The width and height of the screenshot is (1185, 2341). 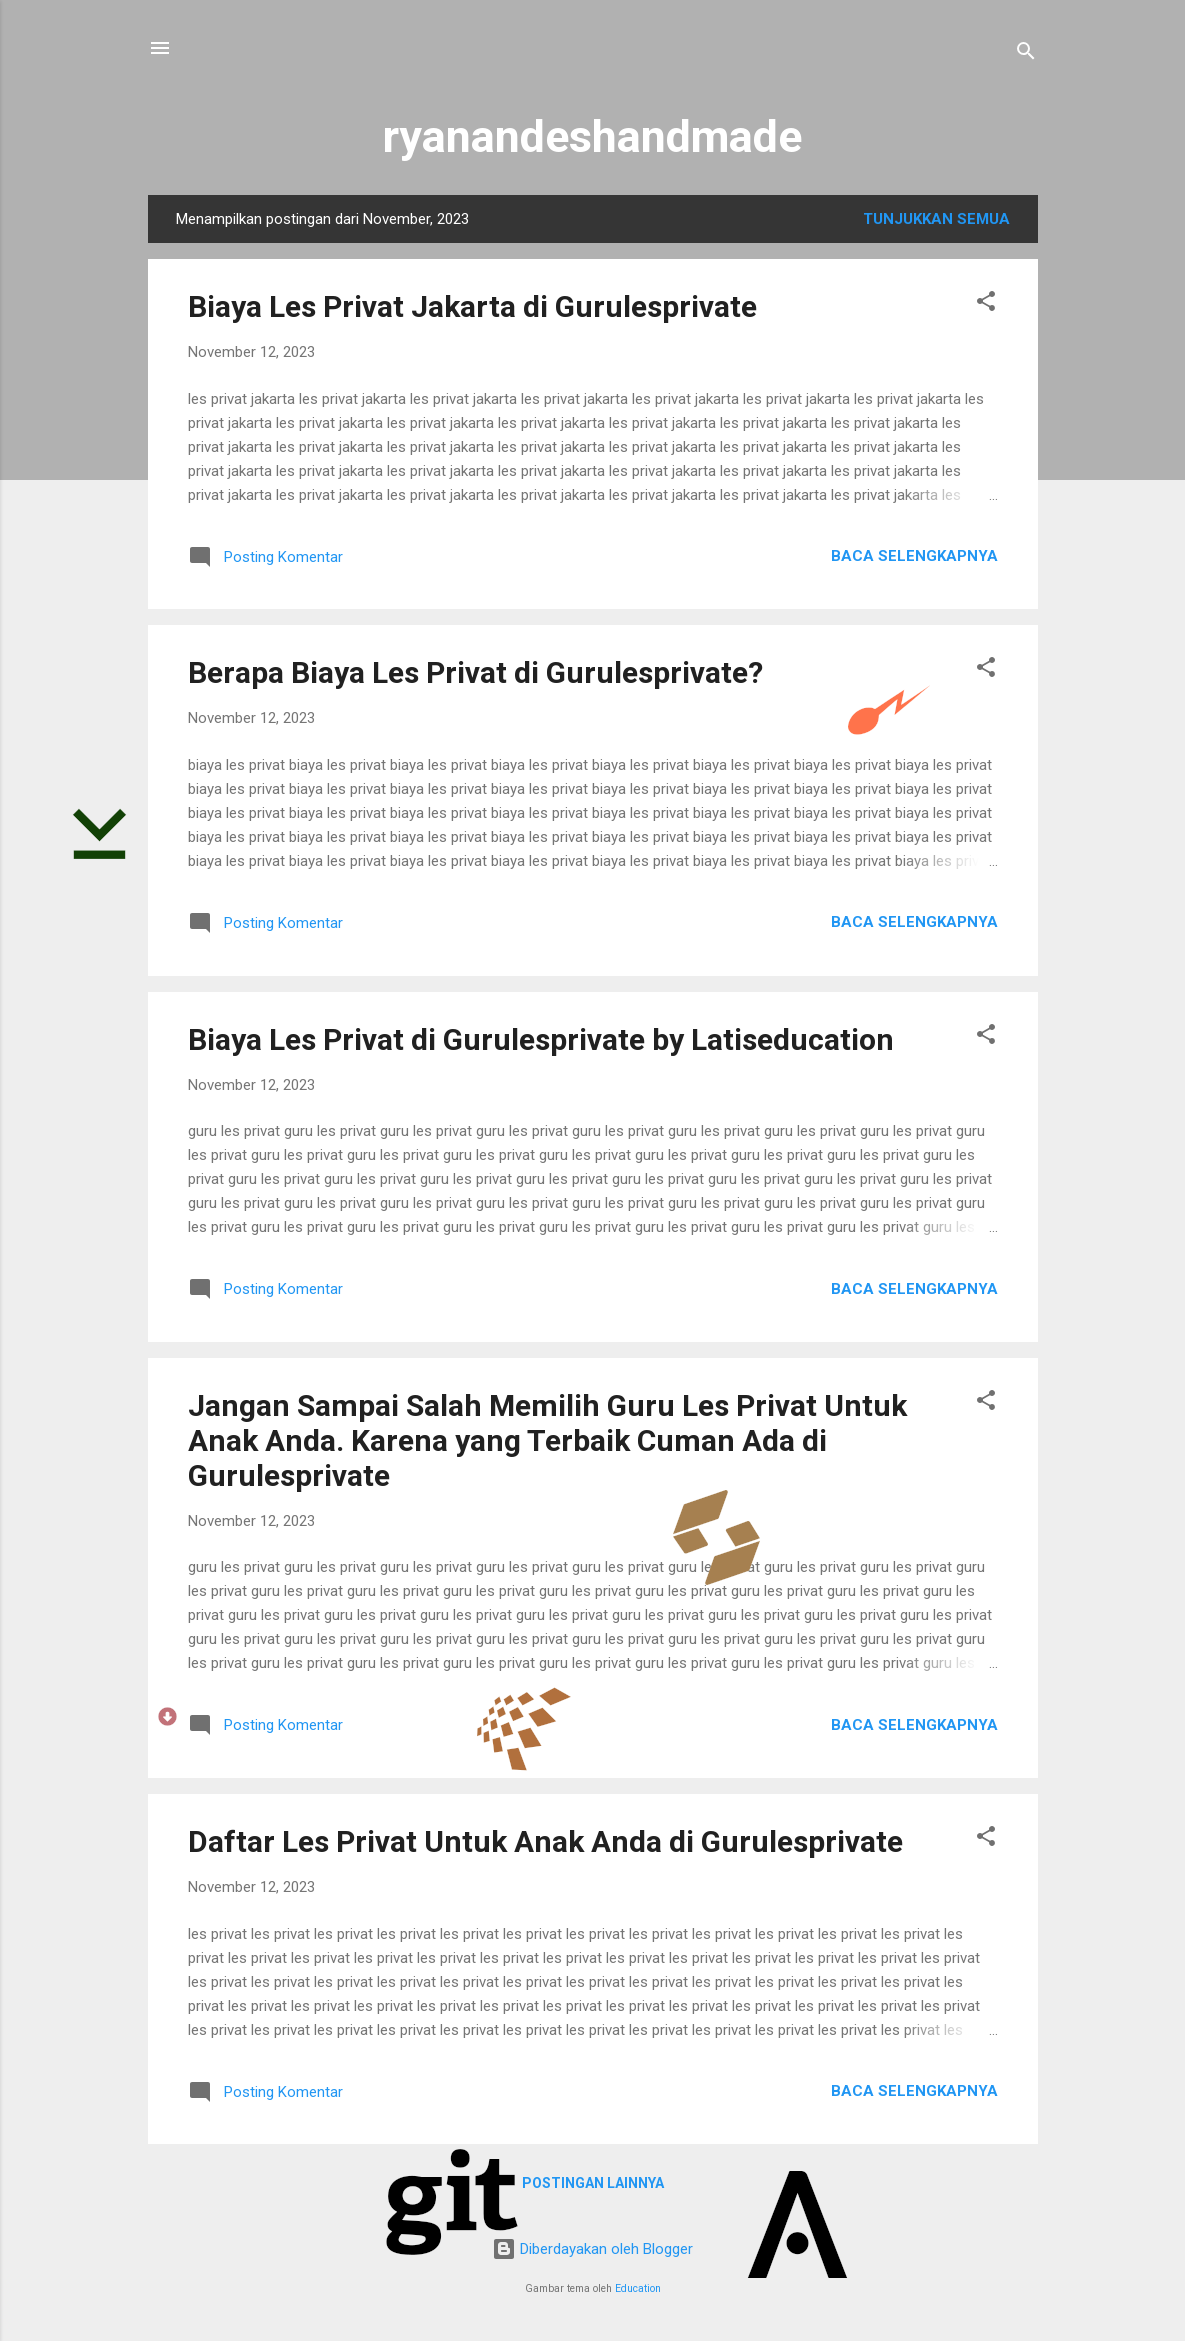 I want to click on actigraph brand logo, so click(x=797, y=2224).